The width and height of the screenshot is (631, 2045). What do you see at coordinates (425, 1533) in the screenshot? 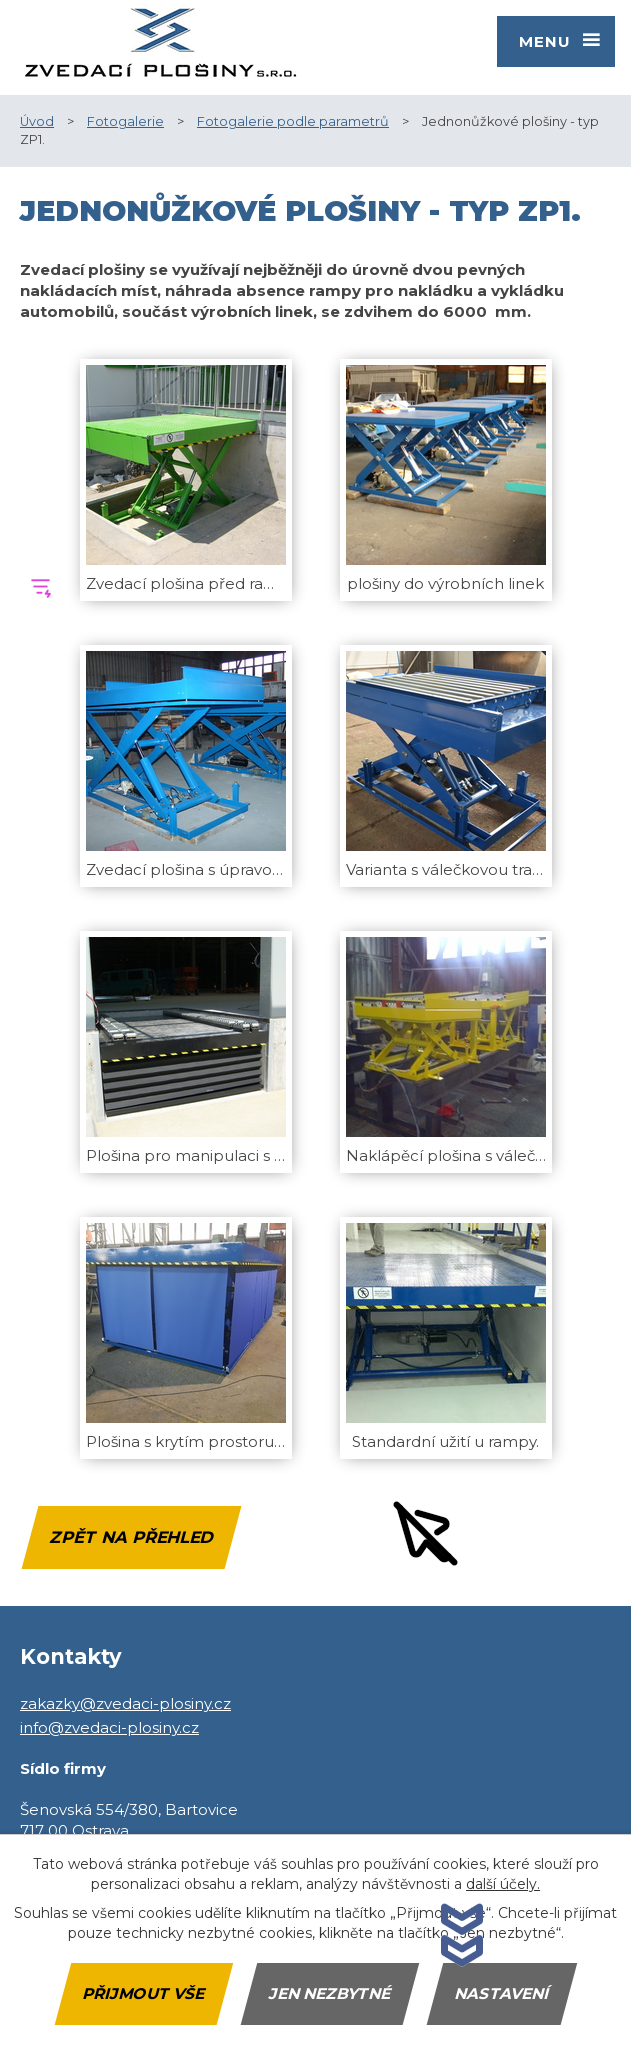
I see `cursor or pointer interaction disabled` at bounding box center [425, 1533].